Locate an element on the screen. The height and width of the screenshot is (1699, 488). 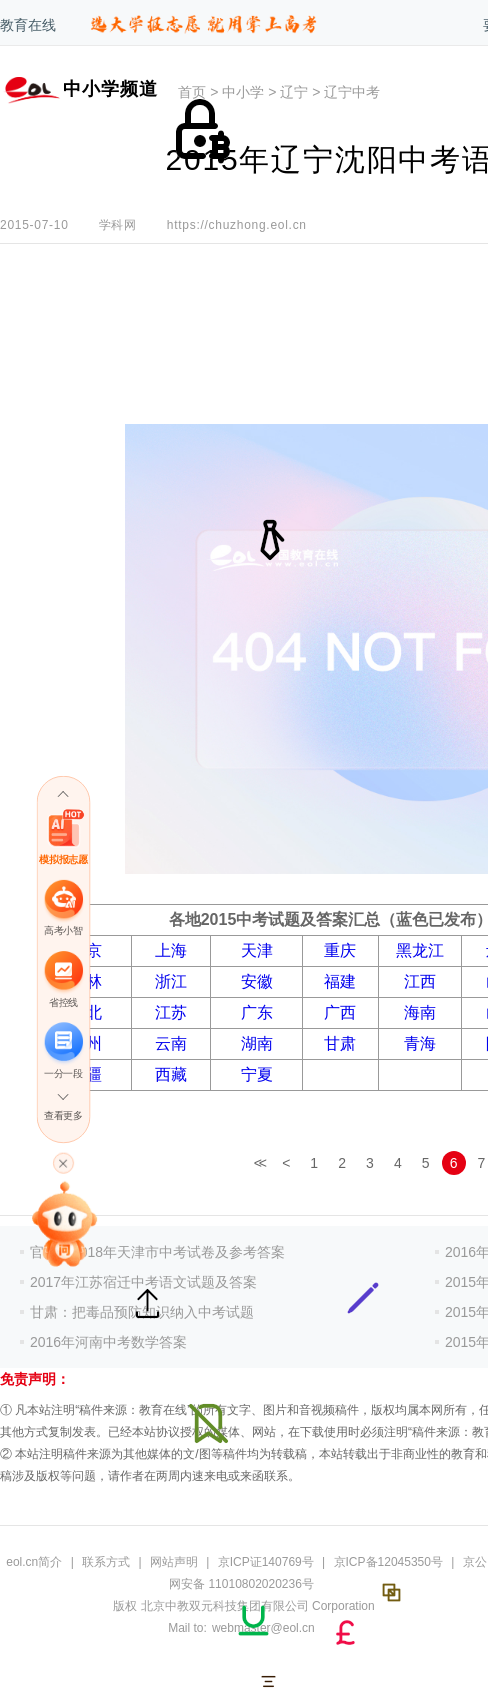
view formal dress code requirements is located at coordinates (270, 539).